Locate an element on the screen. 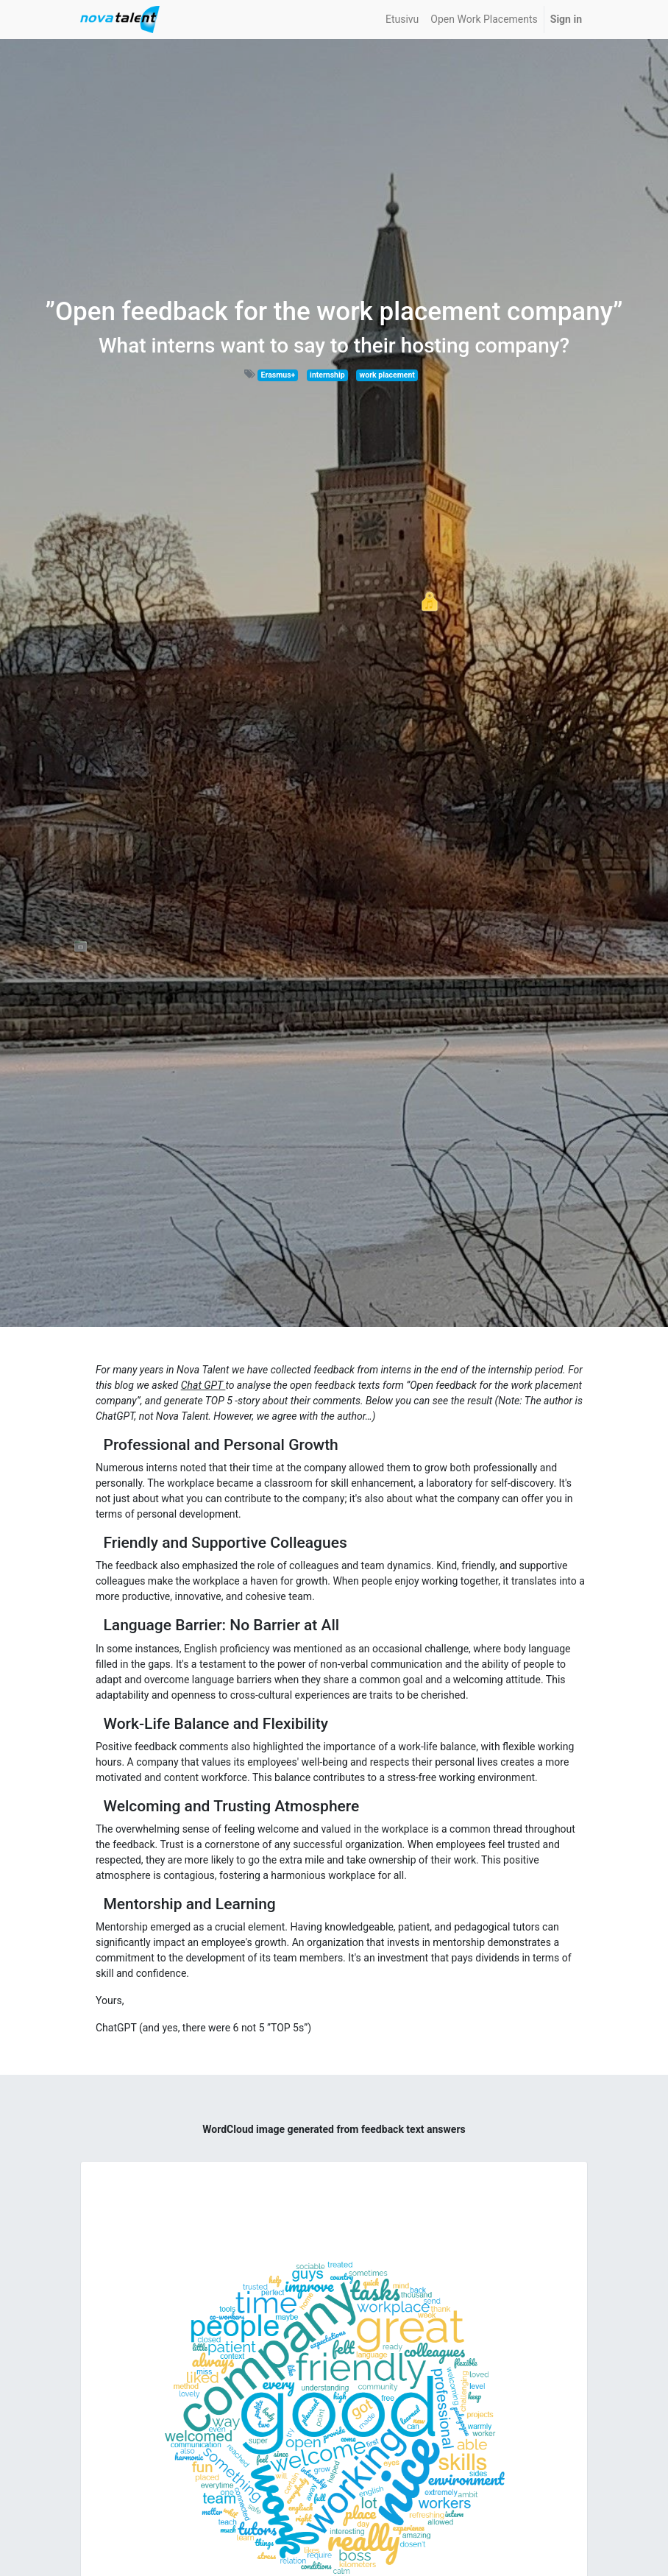 Image resolution: width=668 pixels, height=2576 pixels. open EarTag music tagging application is located at coordinates (430, 601).